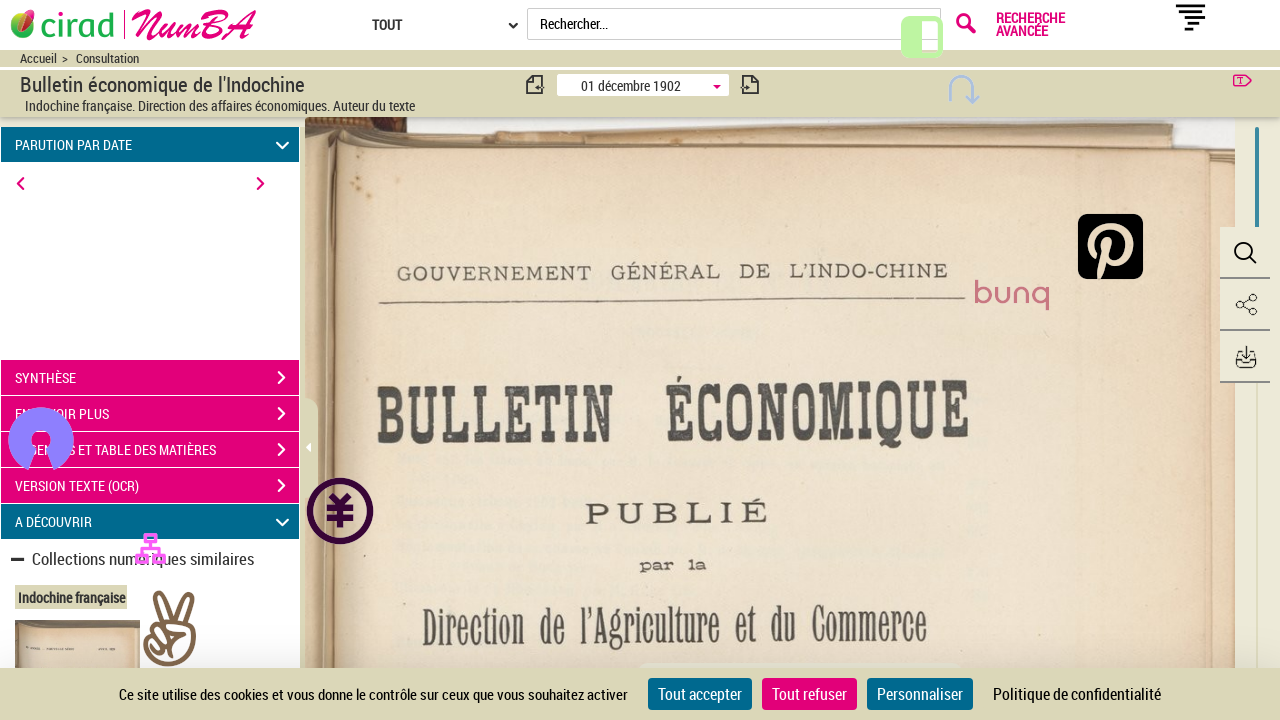 Image resolution: width=1280 pixels, height=720 pixels. I want to click on shields.io logo - a service for generating status badges, so click(922, 37).